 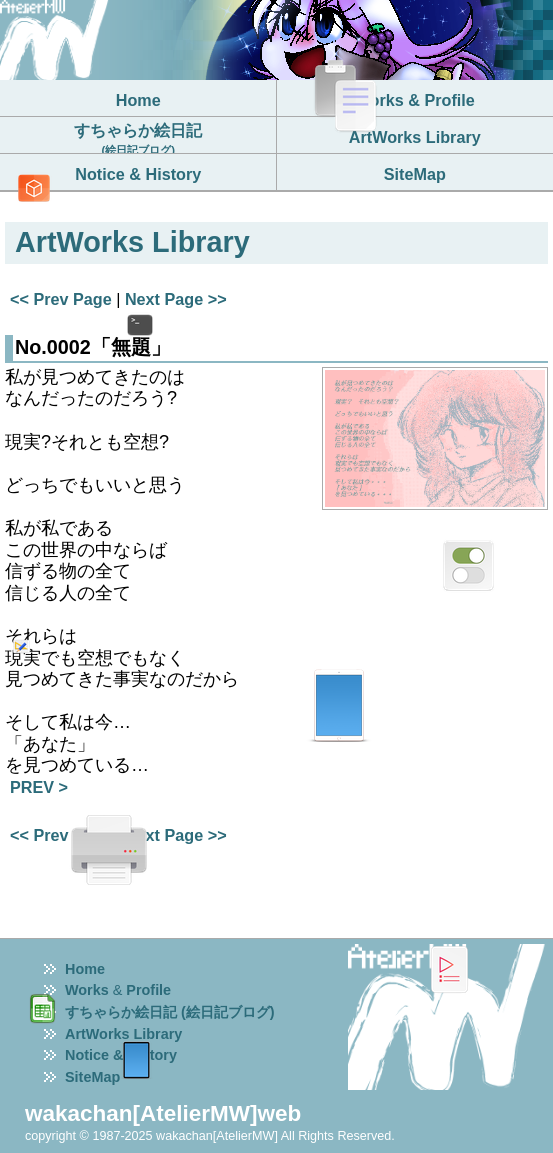 What do you see at coordinates (34, 187) in the screenshot?
I see `open a Blender 3D project file` at bounding box center [34, 187].